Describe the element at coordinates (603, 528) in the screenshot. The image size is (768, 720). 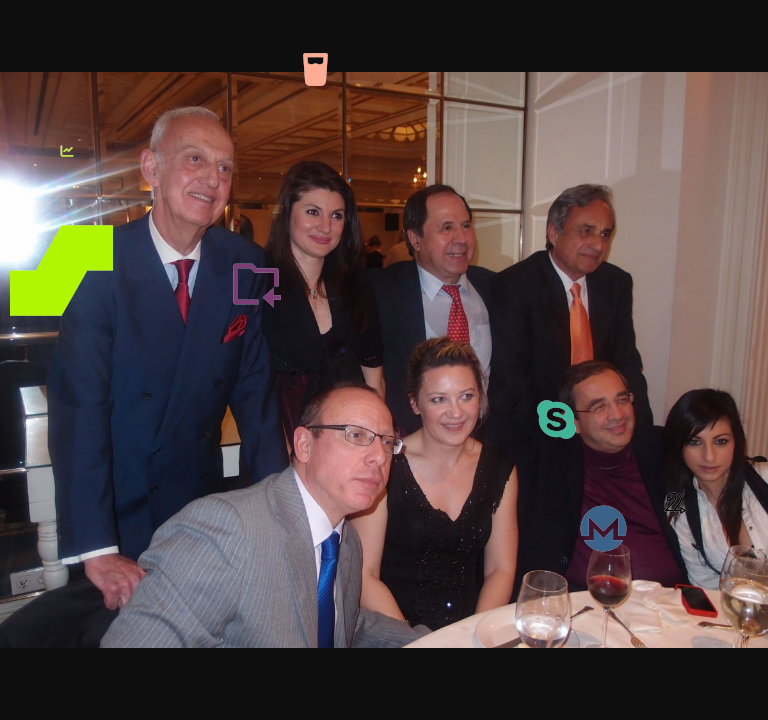
I see `monero cryptocurrency logo` at that location.